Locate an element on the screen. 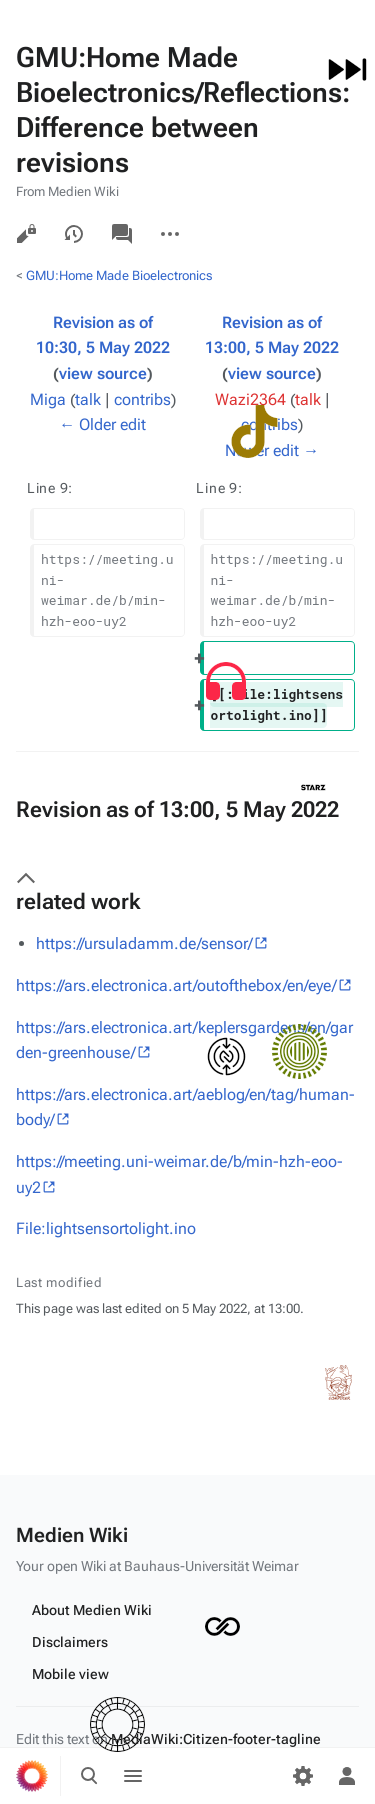  open the Starz streaming app is located at coordinates (313, 787).